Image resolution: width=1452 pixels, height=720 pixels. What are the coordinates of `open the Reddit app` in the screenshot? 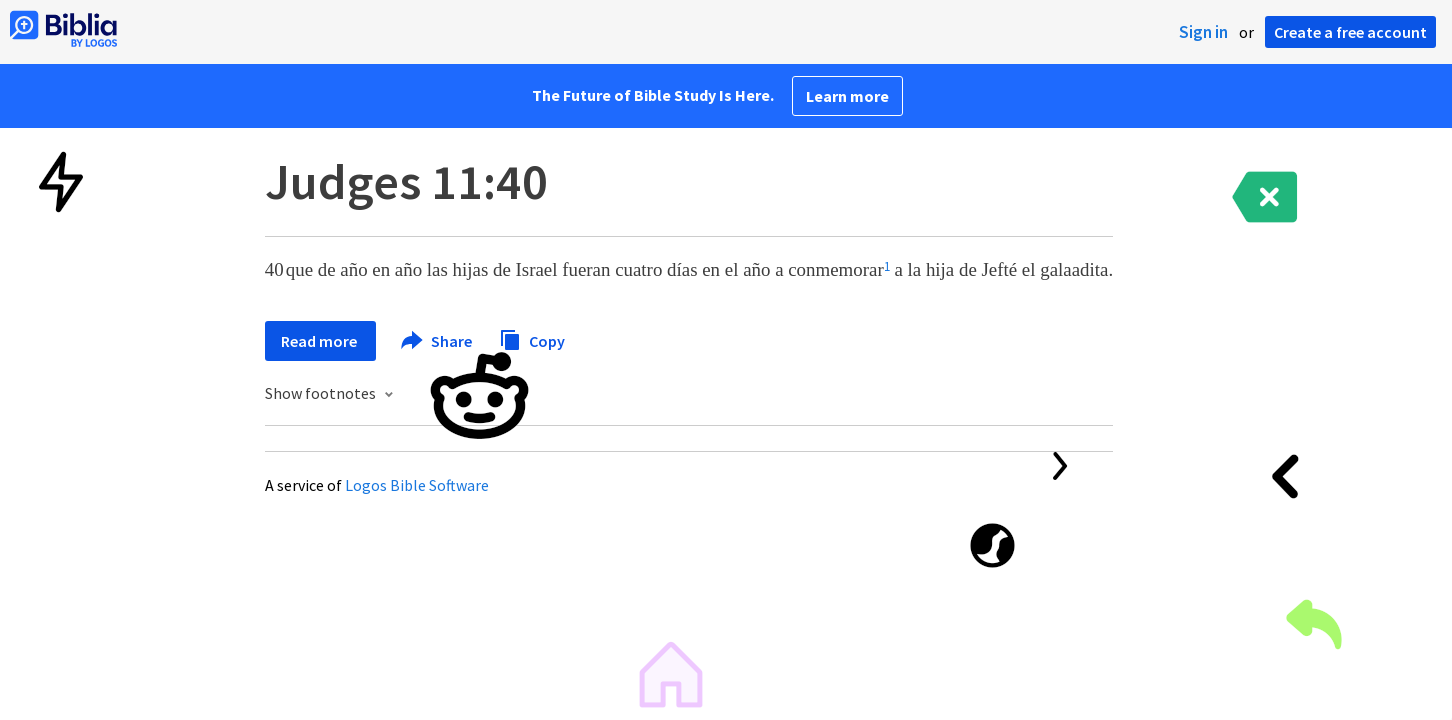 It's located at (479, 399).